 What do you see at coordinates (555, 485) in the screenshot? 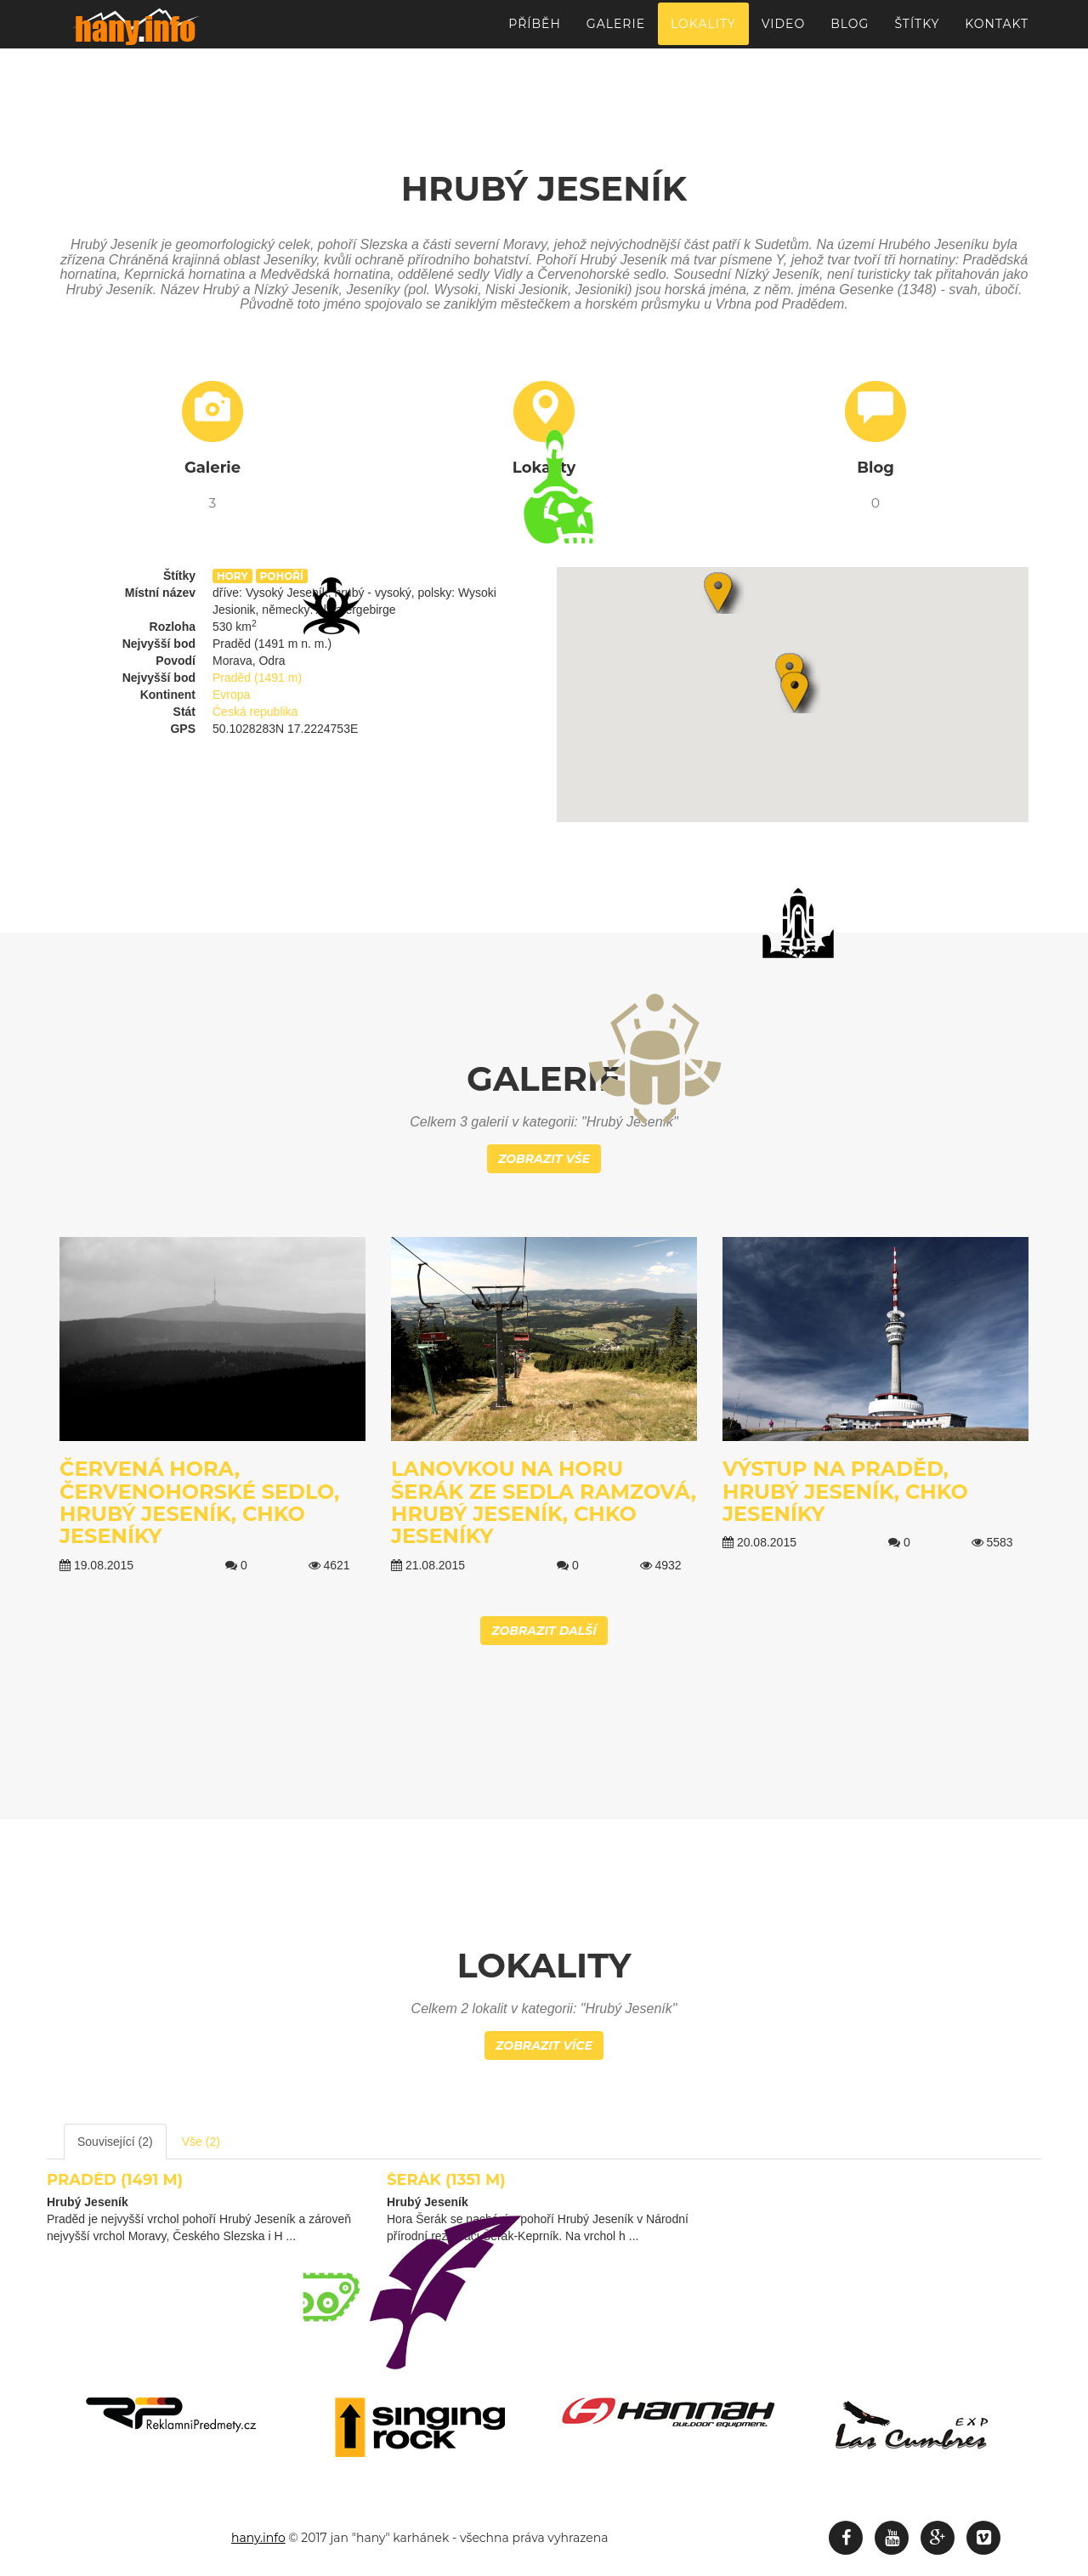
I see `access dark or horror-themed game settings` at bounding box center [555, 485].